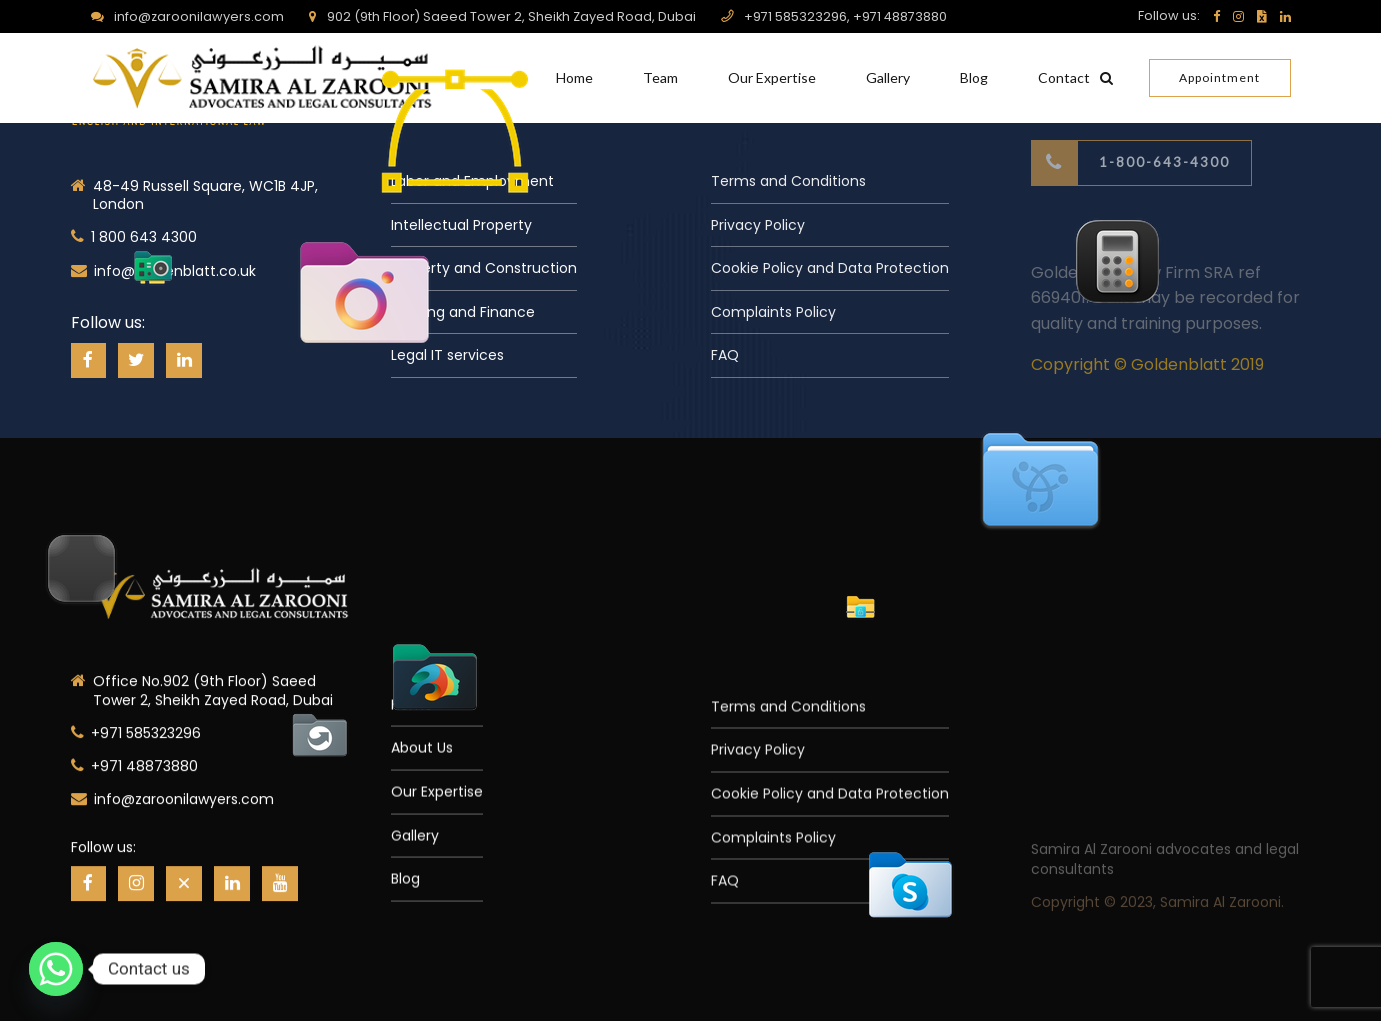  I want to click on open graphics or image files folder, so click(153, 267).